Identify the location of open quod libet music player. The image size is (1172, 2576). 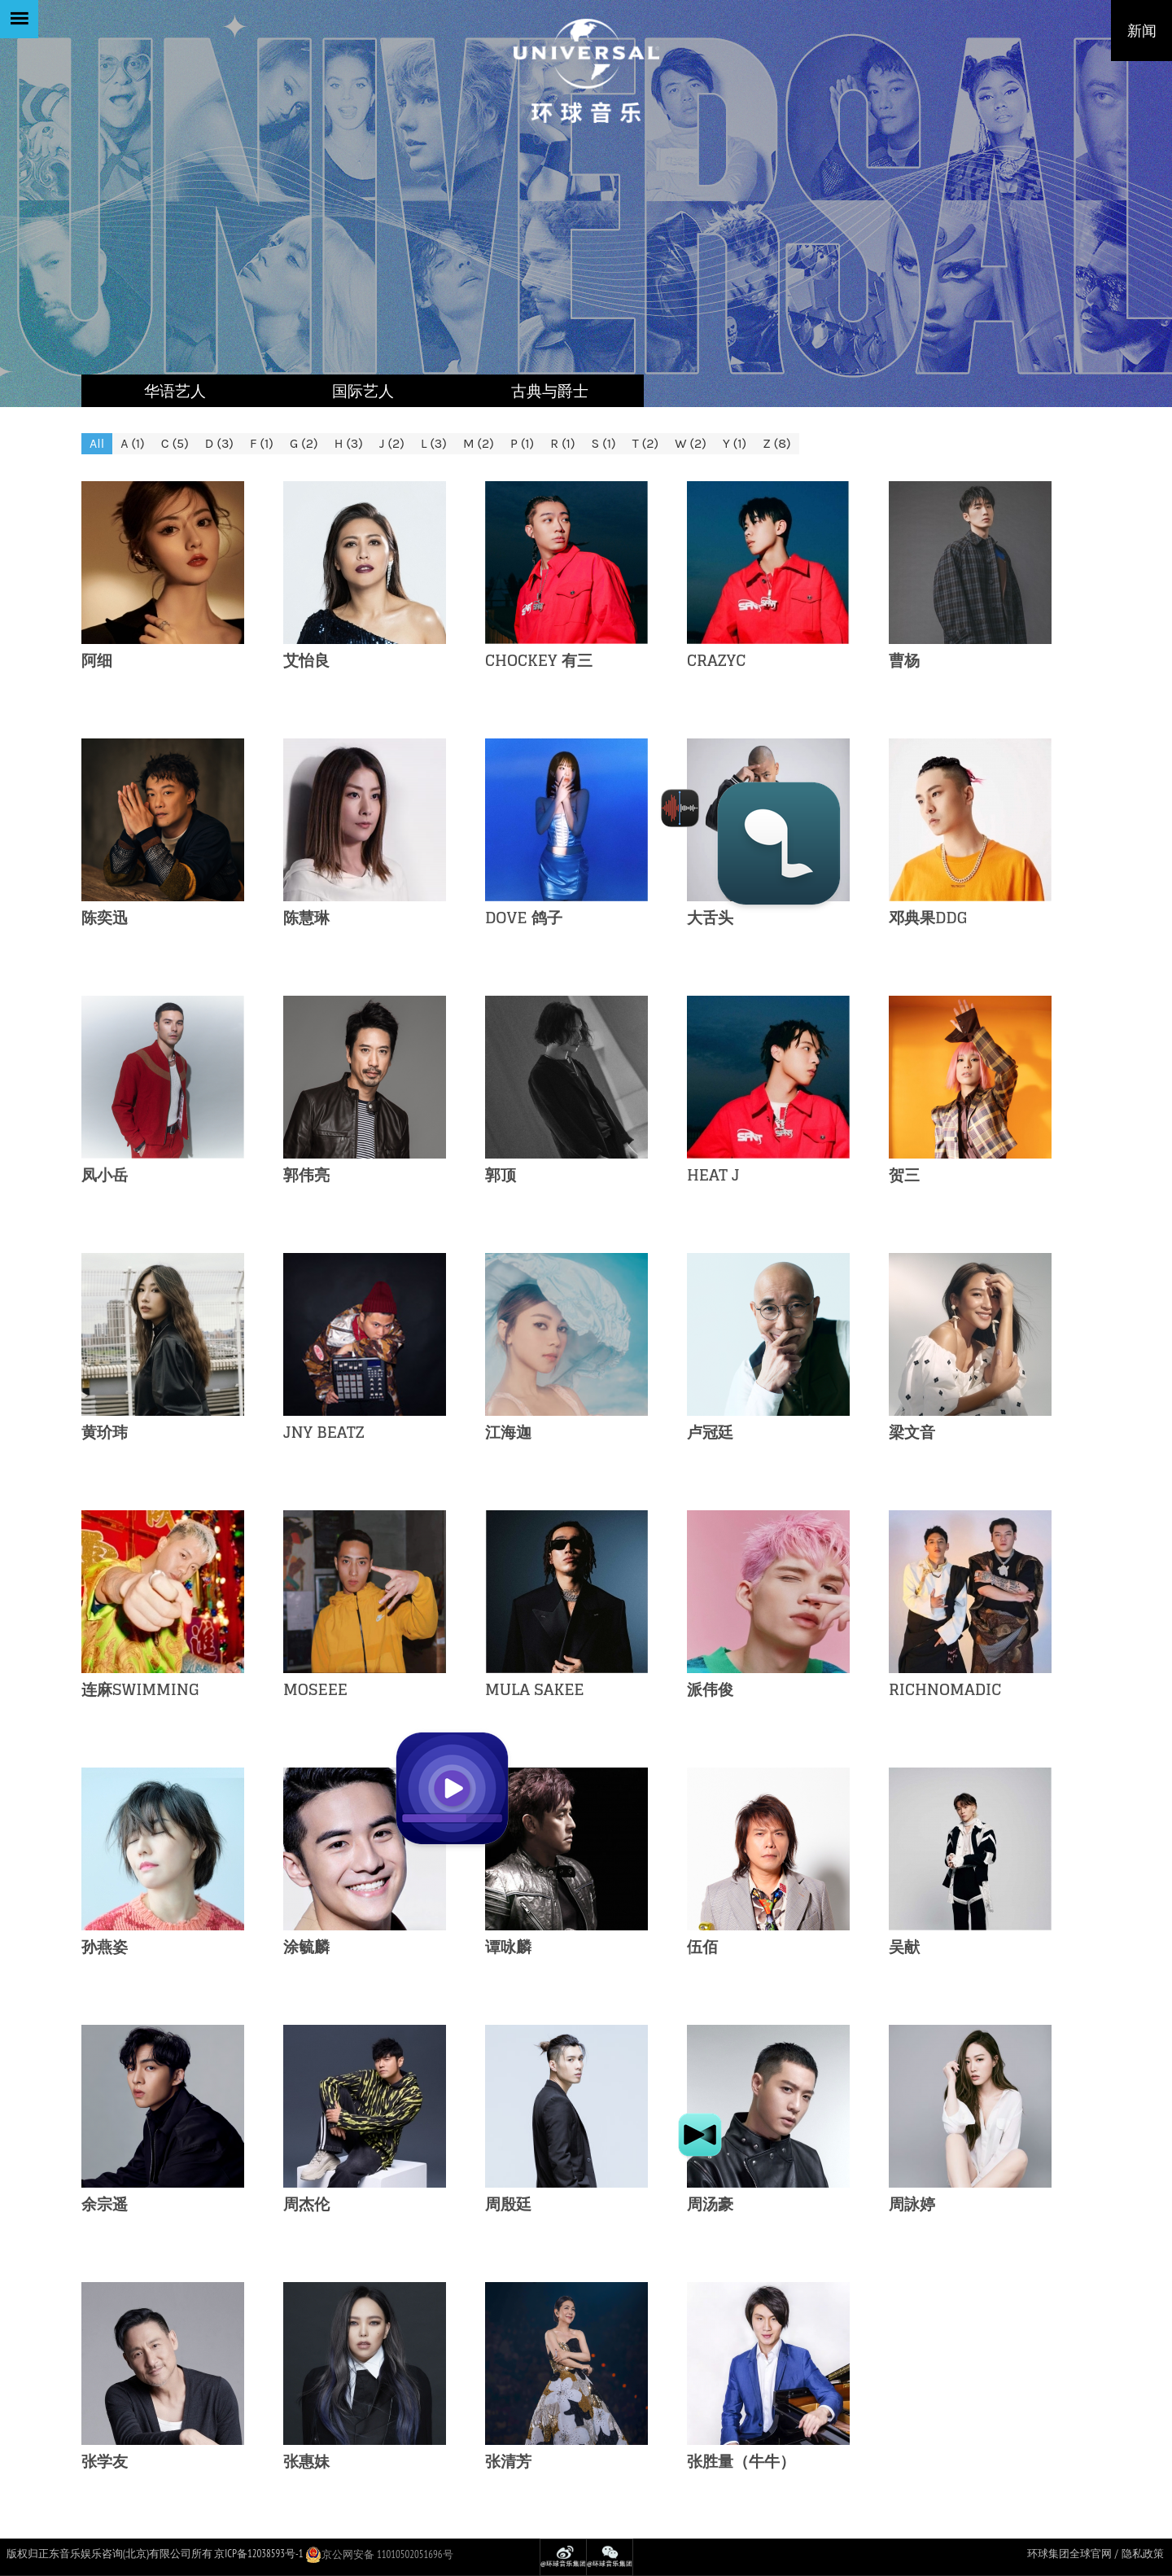
(779, 843).